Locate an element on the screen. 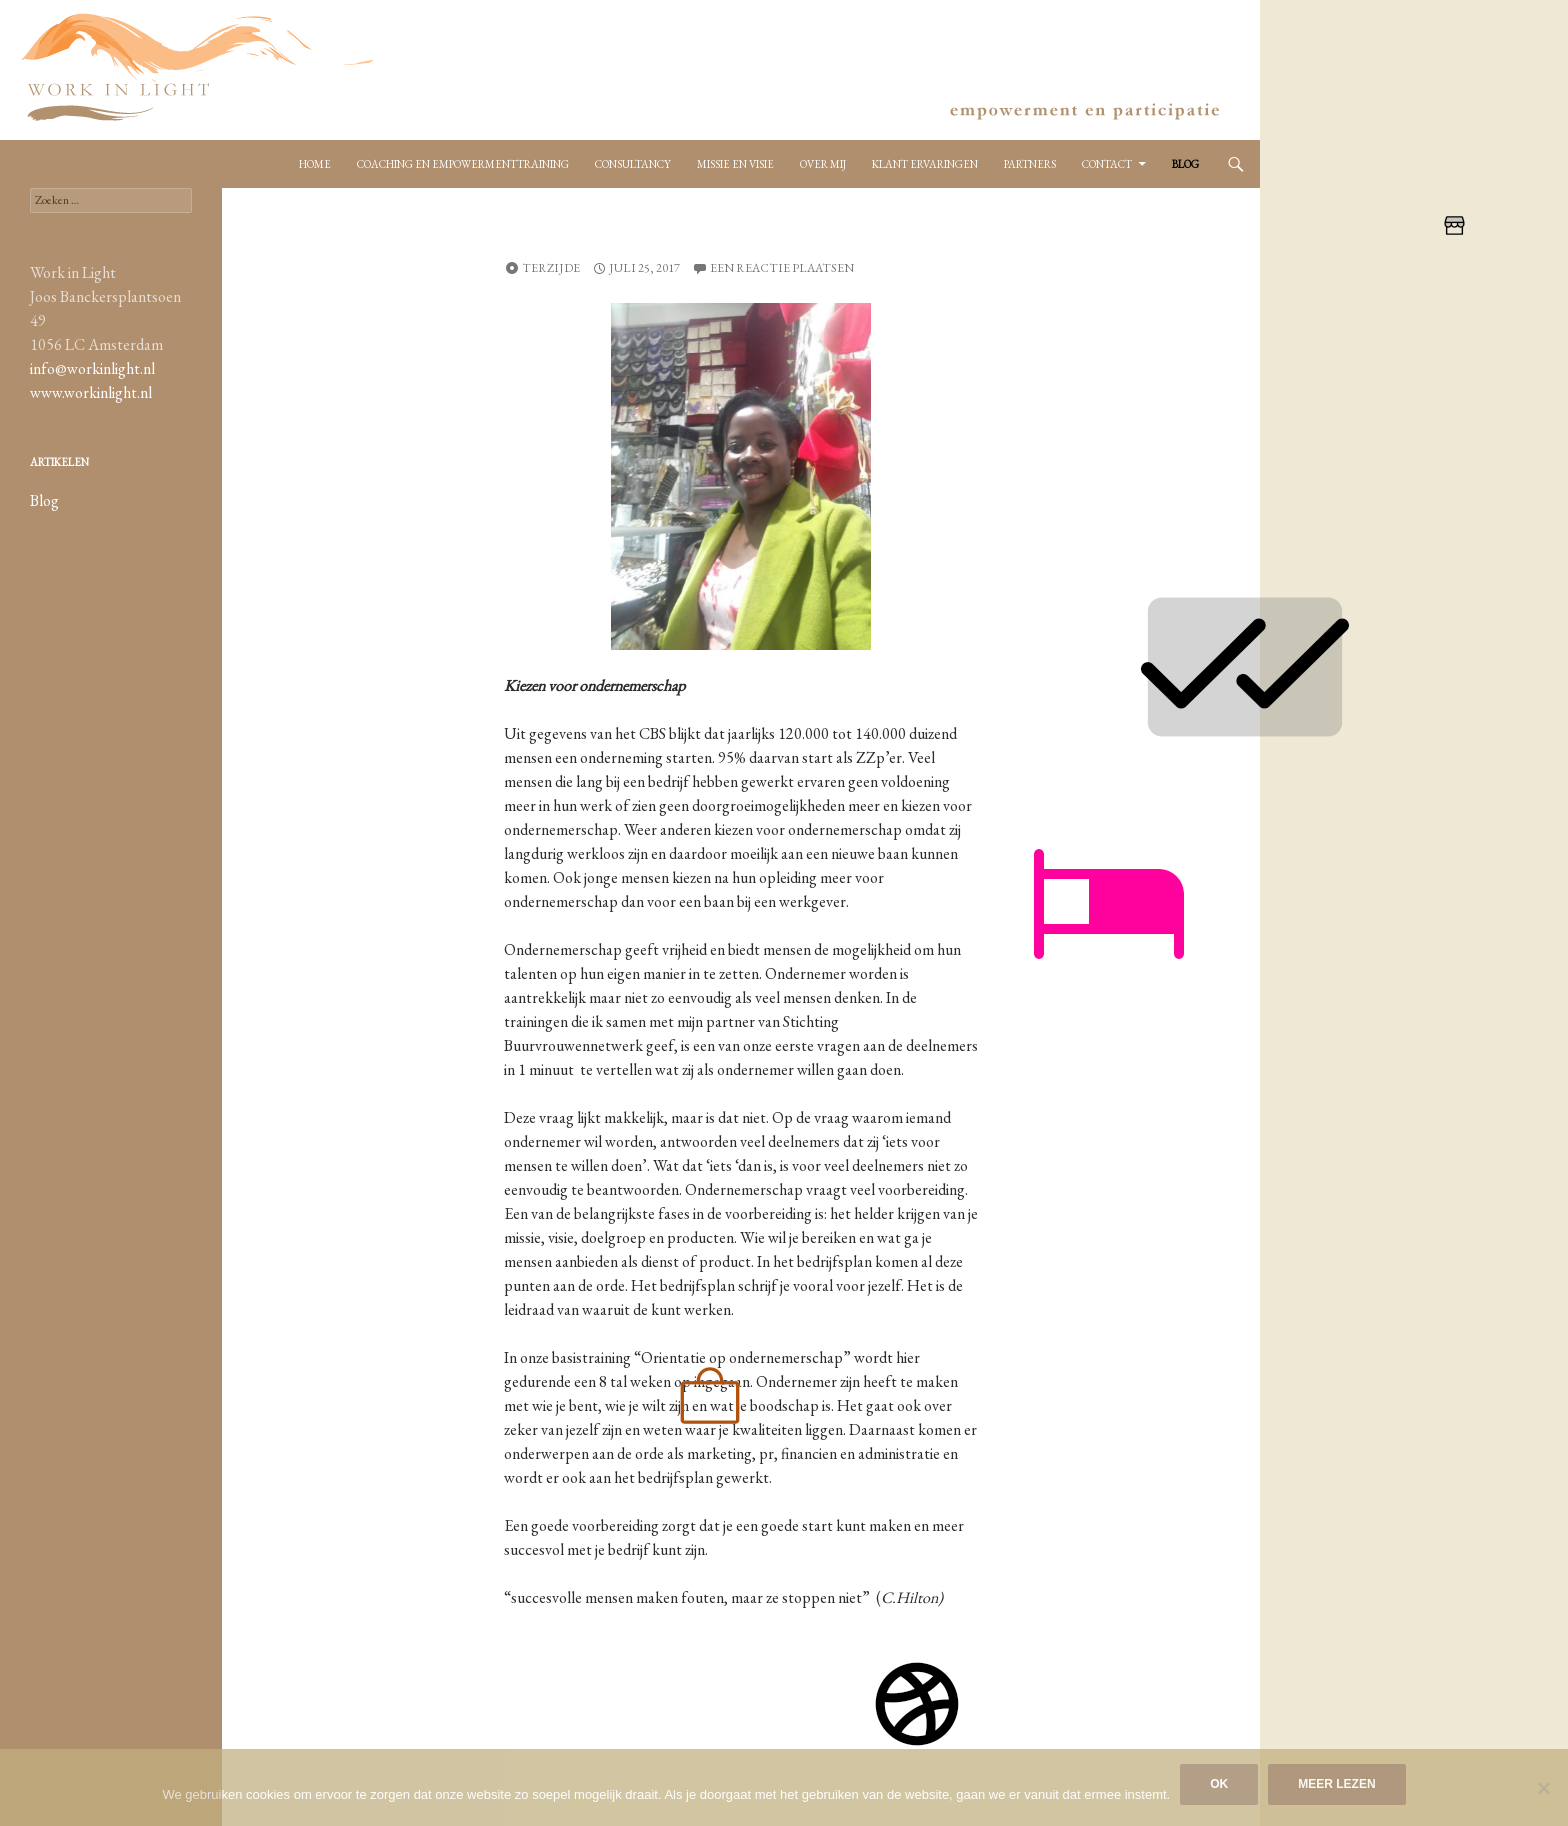  view hotel or accommodation options is located at coordinates (1104, 904).